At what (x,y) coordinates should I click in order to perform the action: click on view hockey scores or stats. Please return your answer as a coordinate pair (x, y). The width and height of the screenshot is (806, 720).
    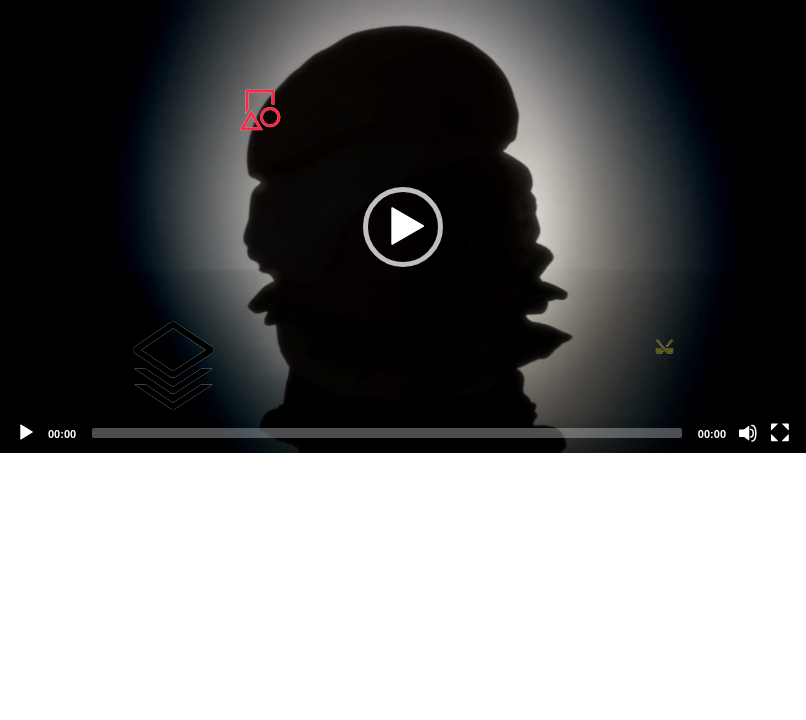
    Looking at the image, I should click on (664, 346).